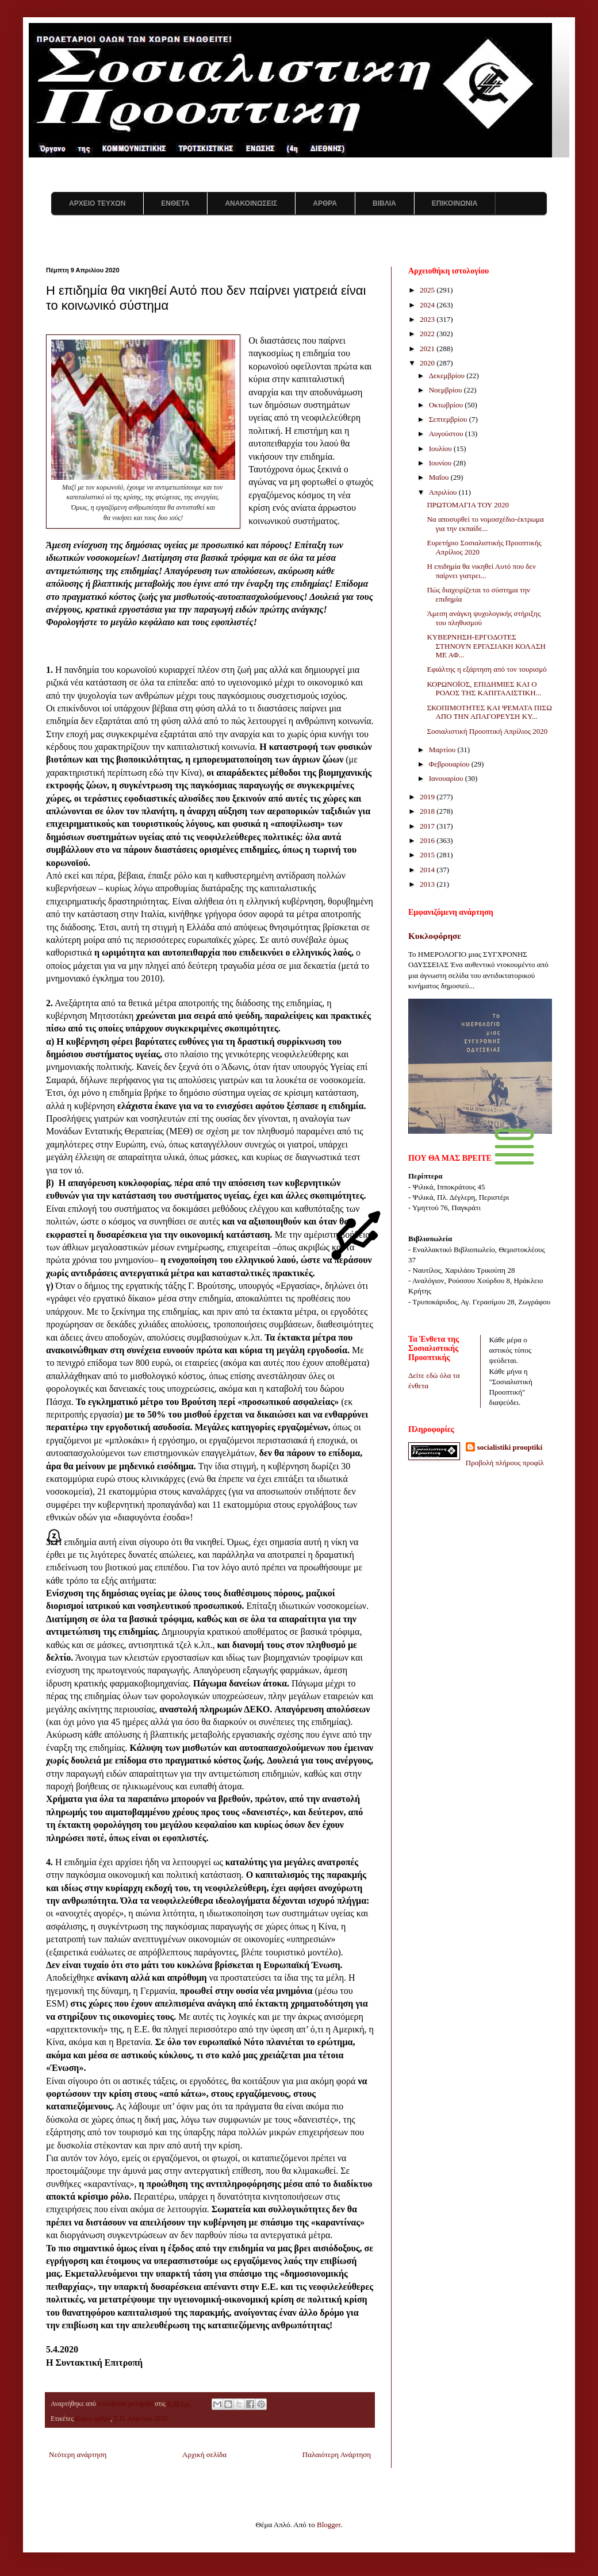  What do you see at coordinates (54, 1537) in the screenshot?
I see `snooze notifications temporarily` at bounding box center [54, 1537].